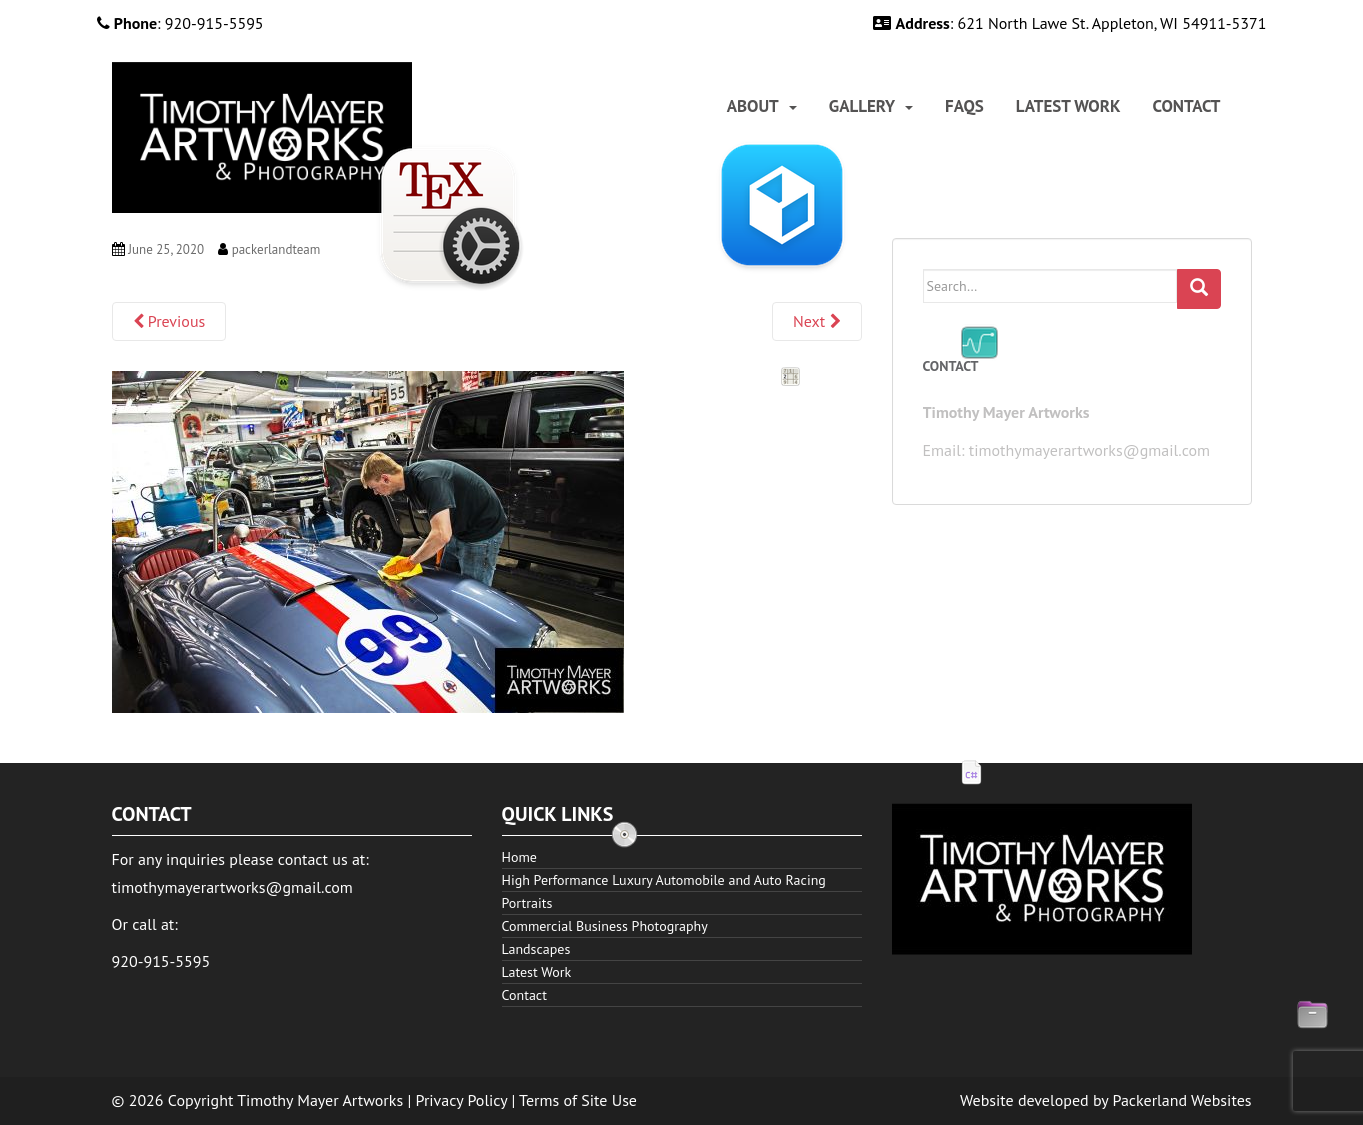  Describe the element at coordinates (790, 376) in the screenshot. I see `open the sudoku puzzle game` at that location.